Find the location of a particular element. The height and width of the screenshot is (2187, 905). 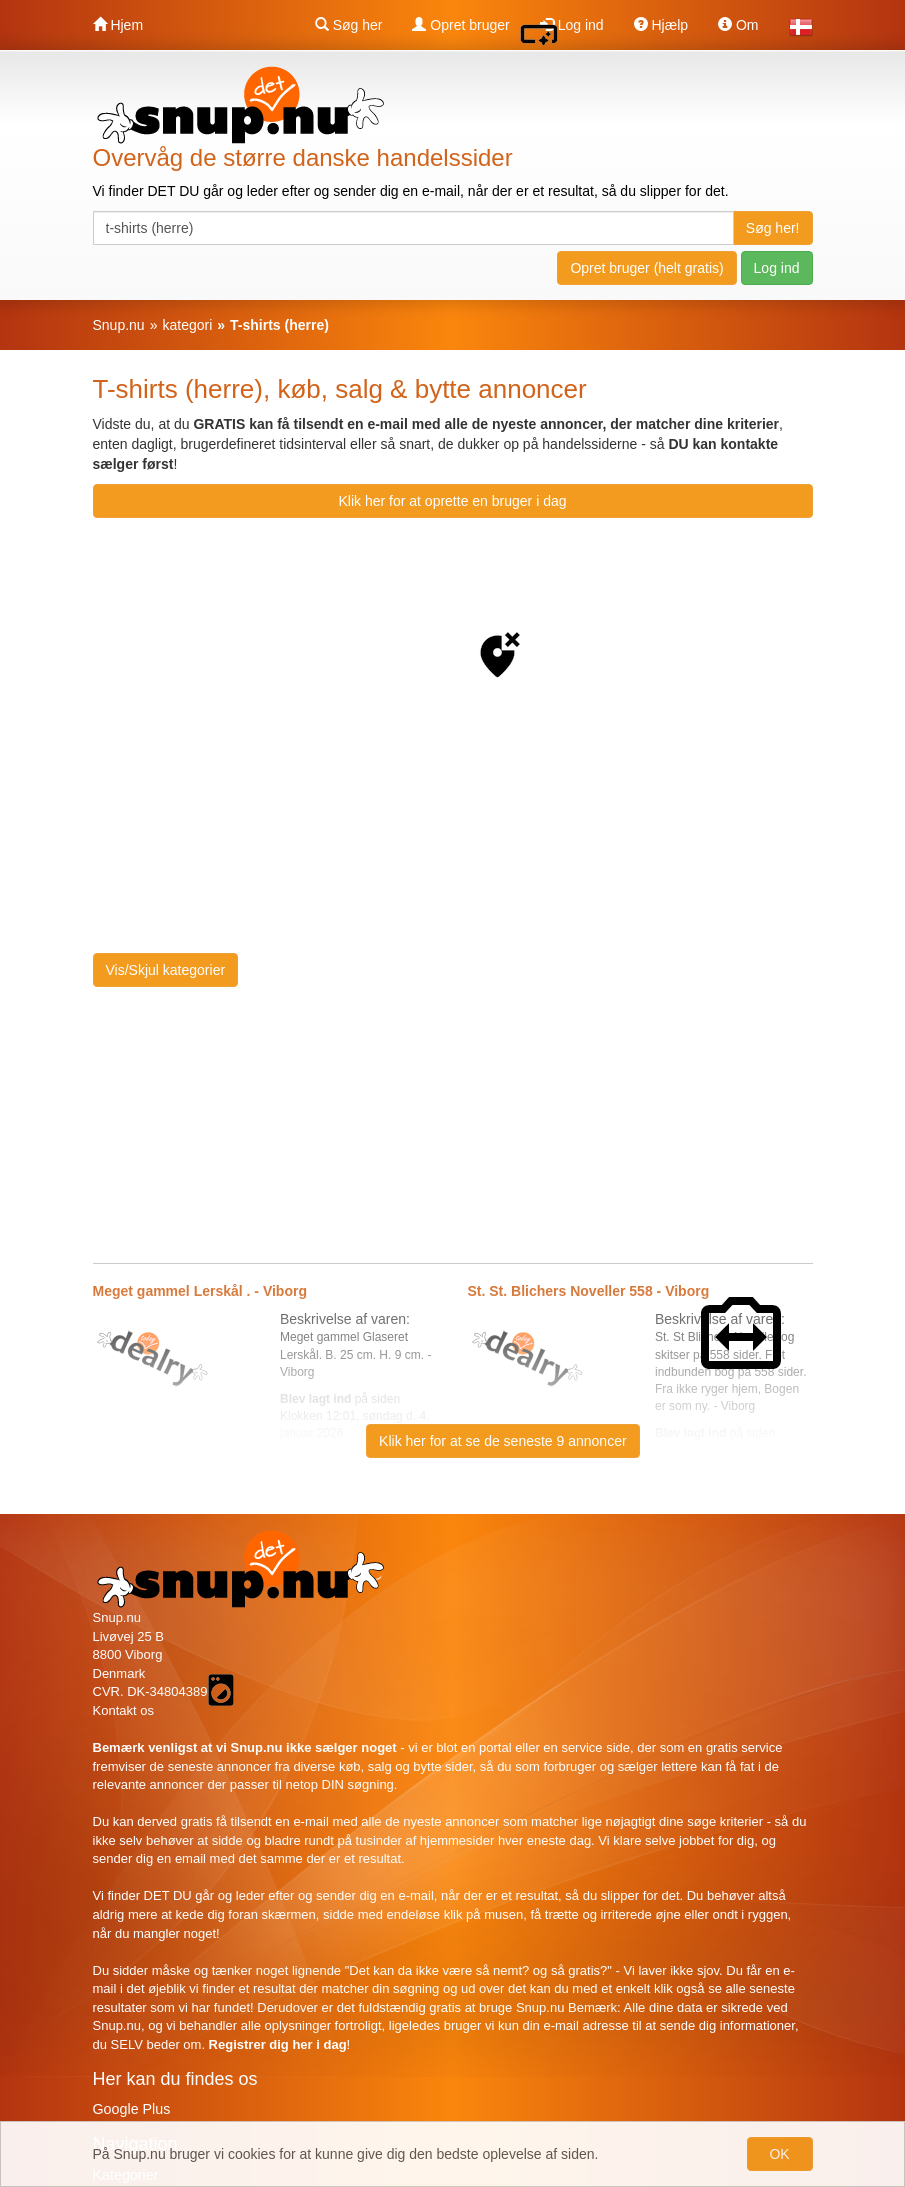

add a smart or AI-powered action button is located at coordinates (539, 34).